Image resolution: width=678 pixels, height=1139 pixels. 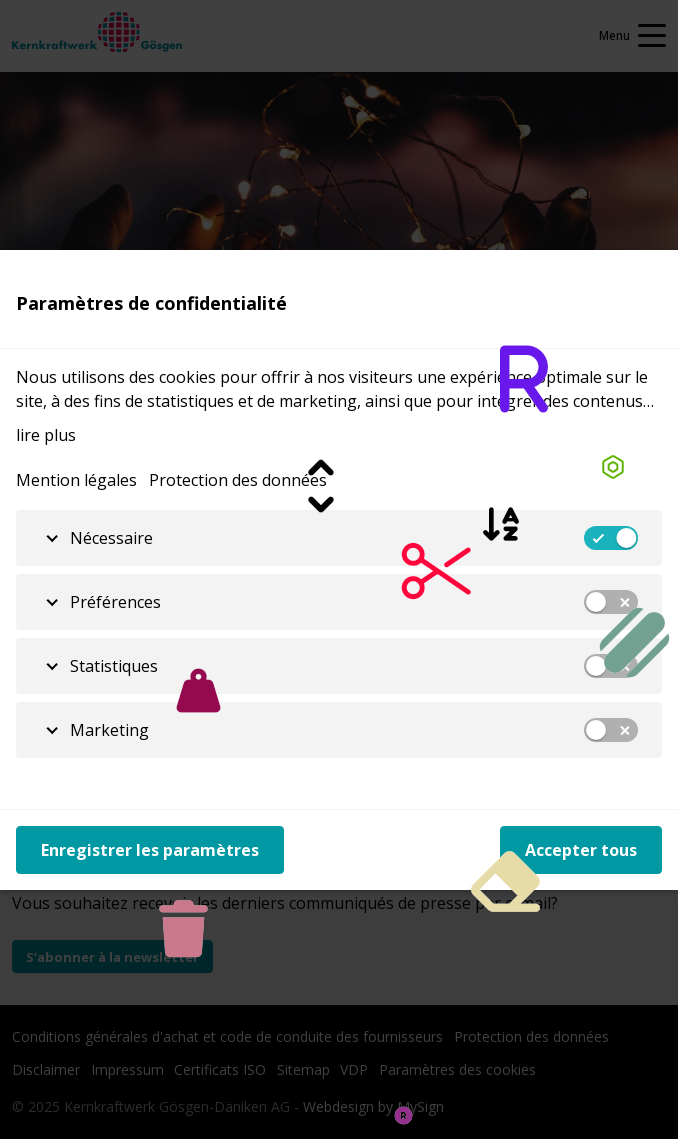 What do you see at coordinates (613, 467) in the screenshot?
I see `access assembly or component management` at bounding box center [613, 467].